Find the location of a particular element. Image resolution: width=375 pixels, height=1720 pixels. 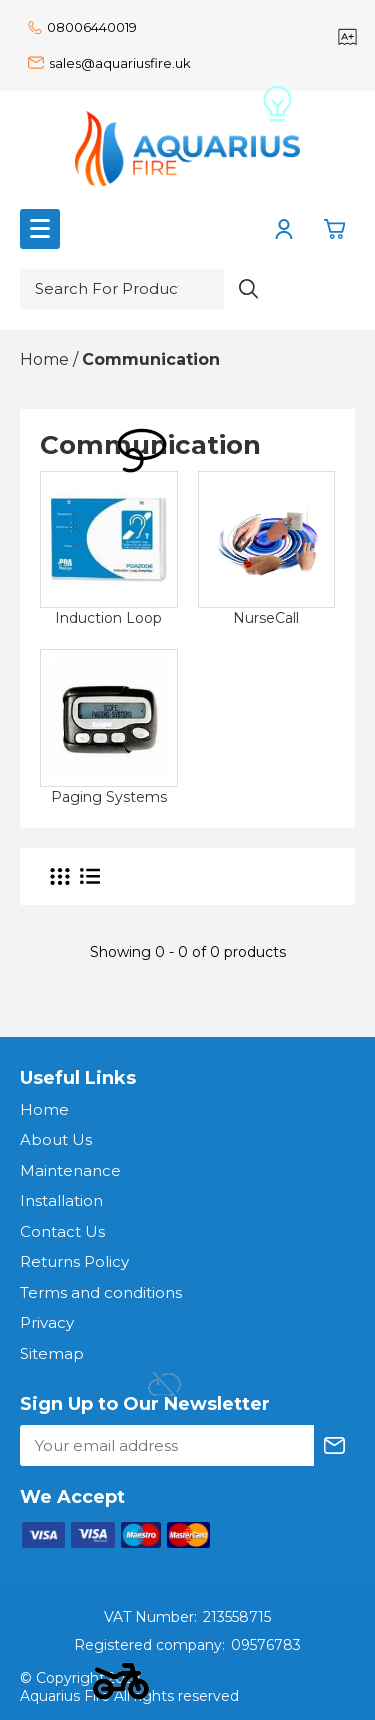

select objects using freehand drawing is located at coordinates (142, 448).